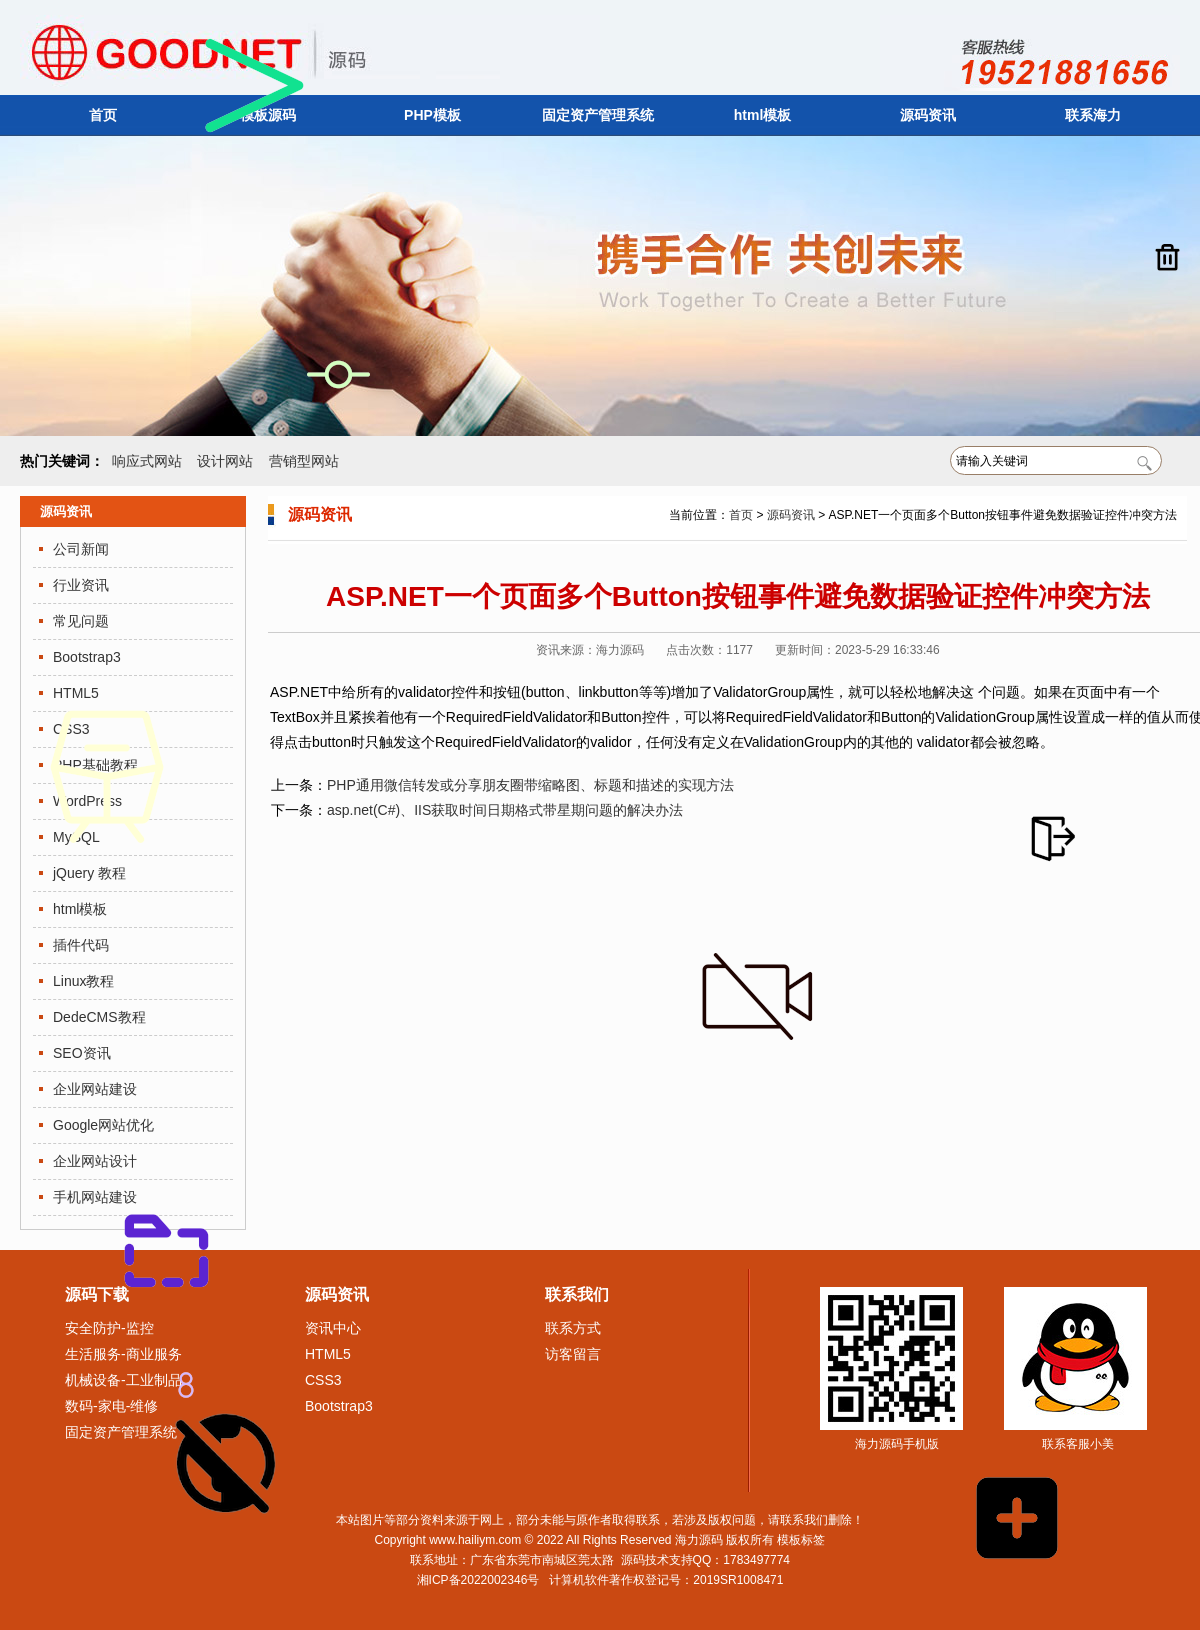  What do you see at coordinates (1017, 1518) in the screenshot?
I see `add a new item` at bounding box center [1017, 1518].